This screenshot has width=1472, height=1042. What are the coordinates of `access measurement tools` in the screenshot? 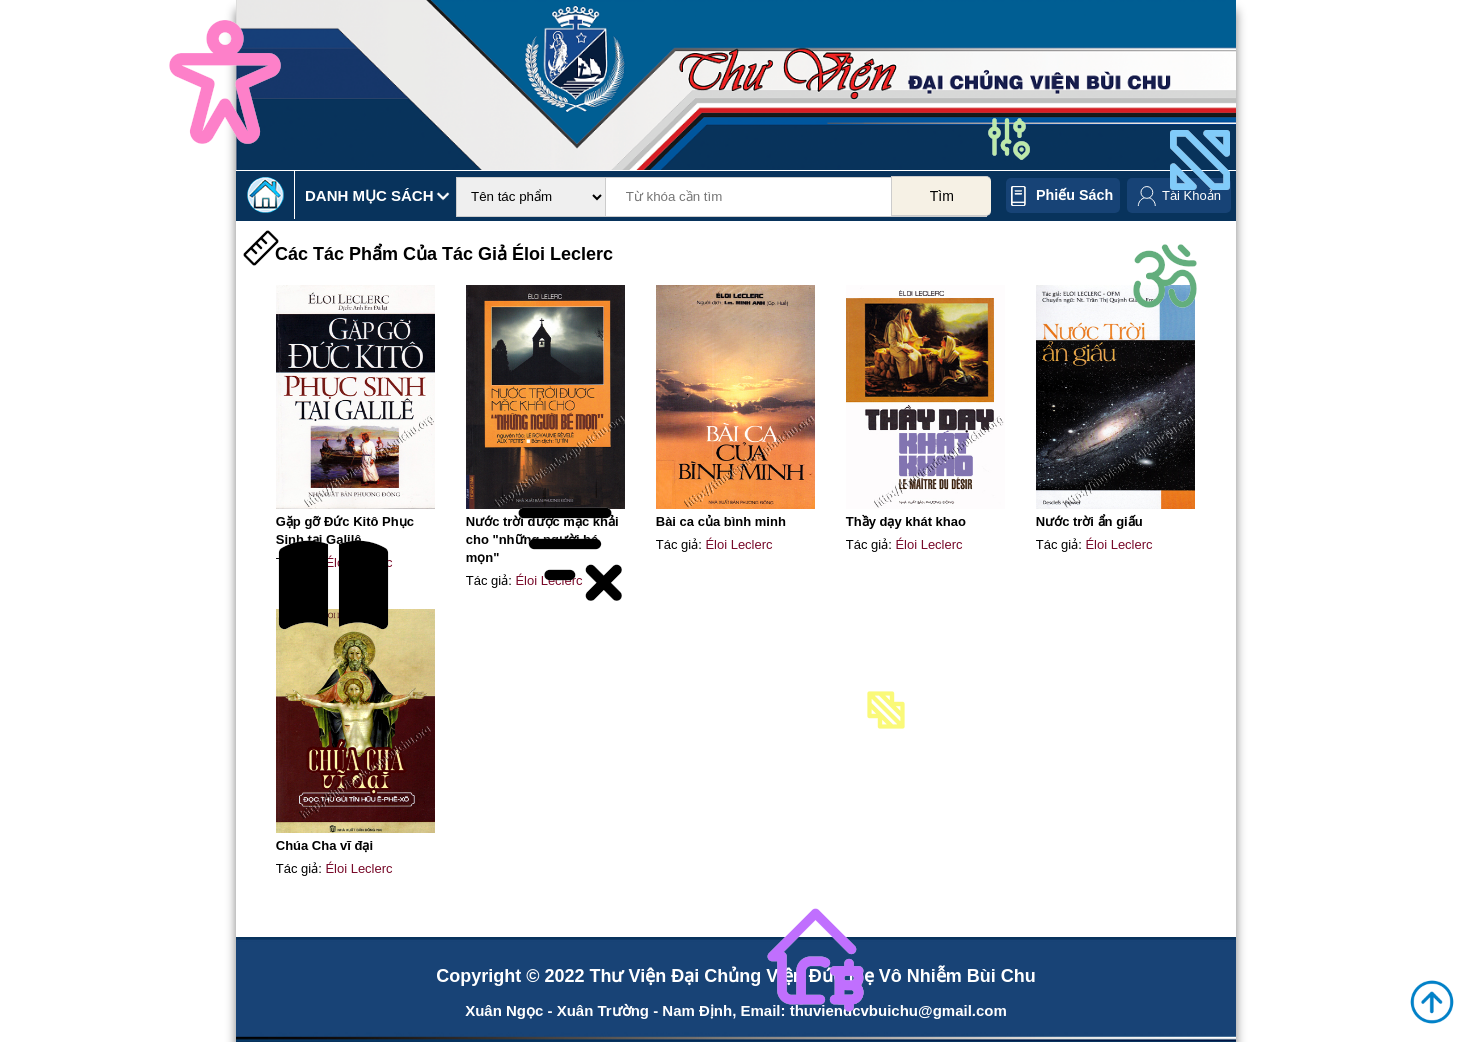 It's located at (261, 248).